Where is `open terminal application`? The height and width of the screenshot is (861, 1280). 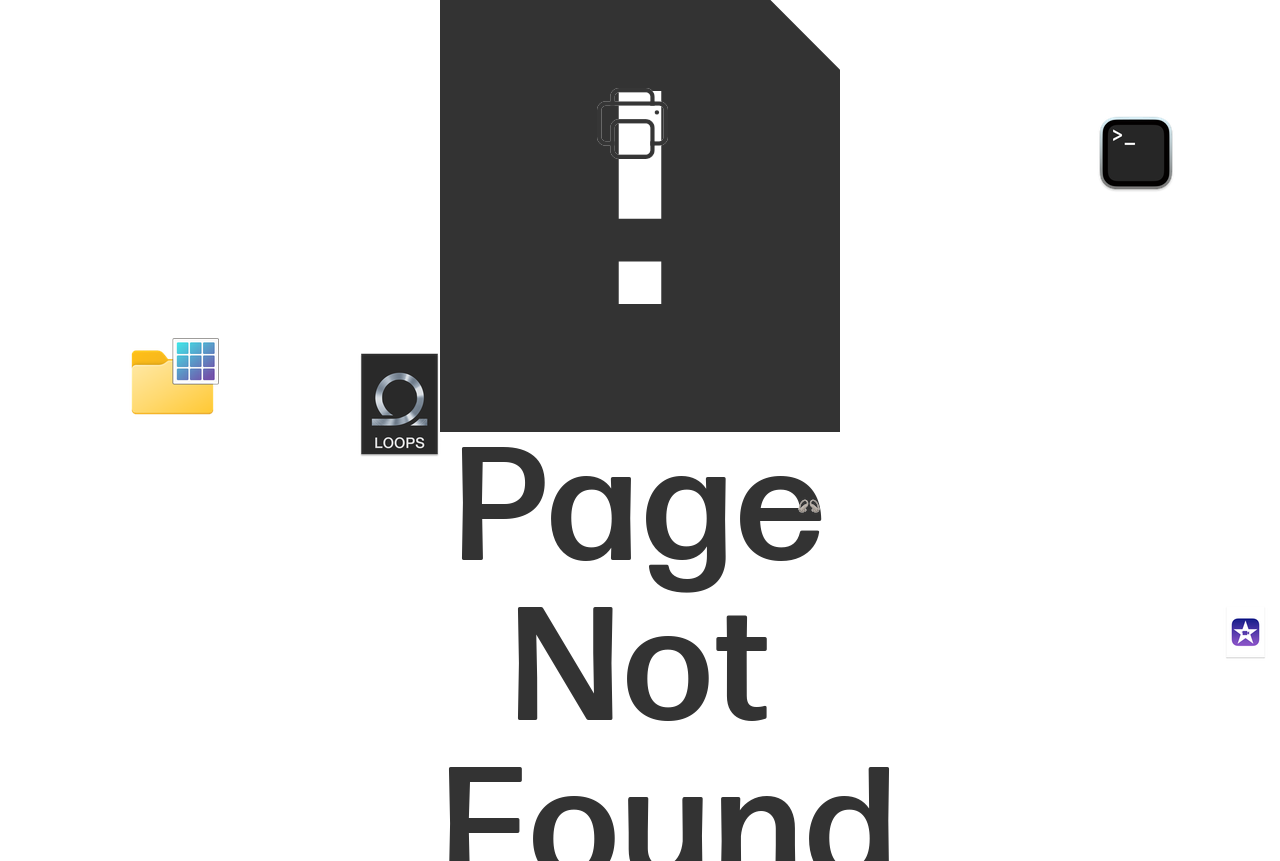 open terminal application is located at coordinates (1136, 153).